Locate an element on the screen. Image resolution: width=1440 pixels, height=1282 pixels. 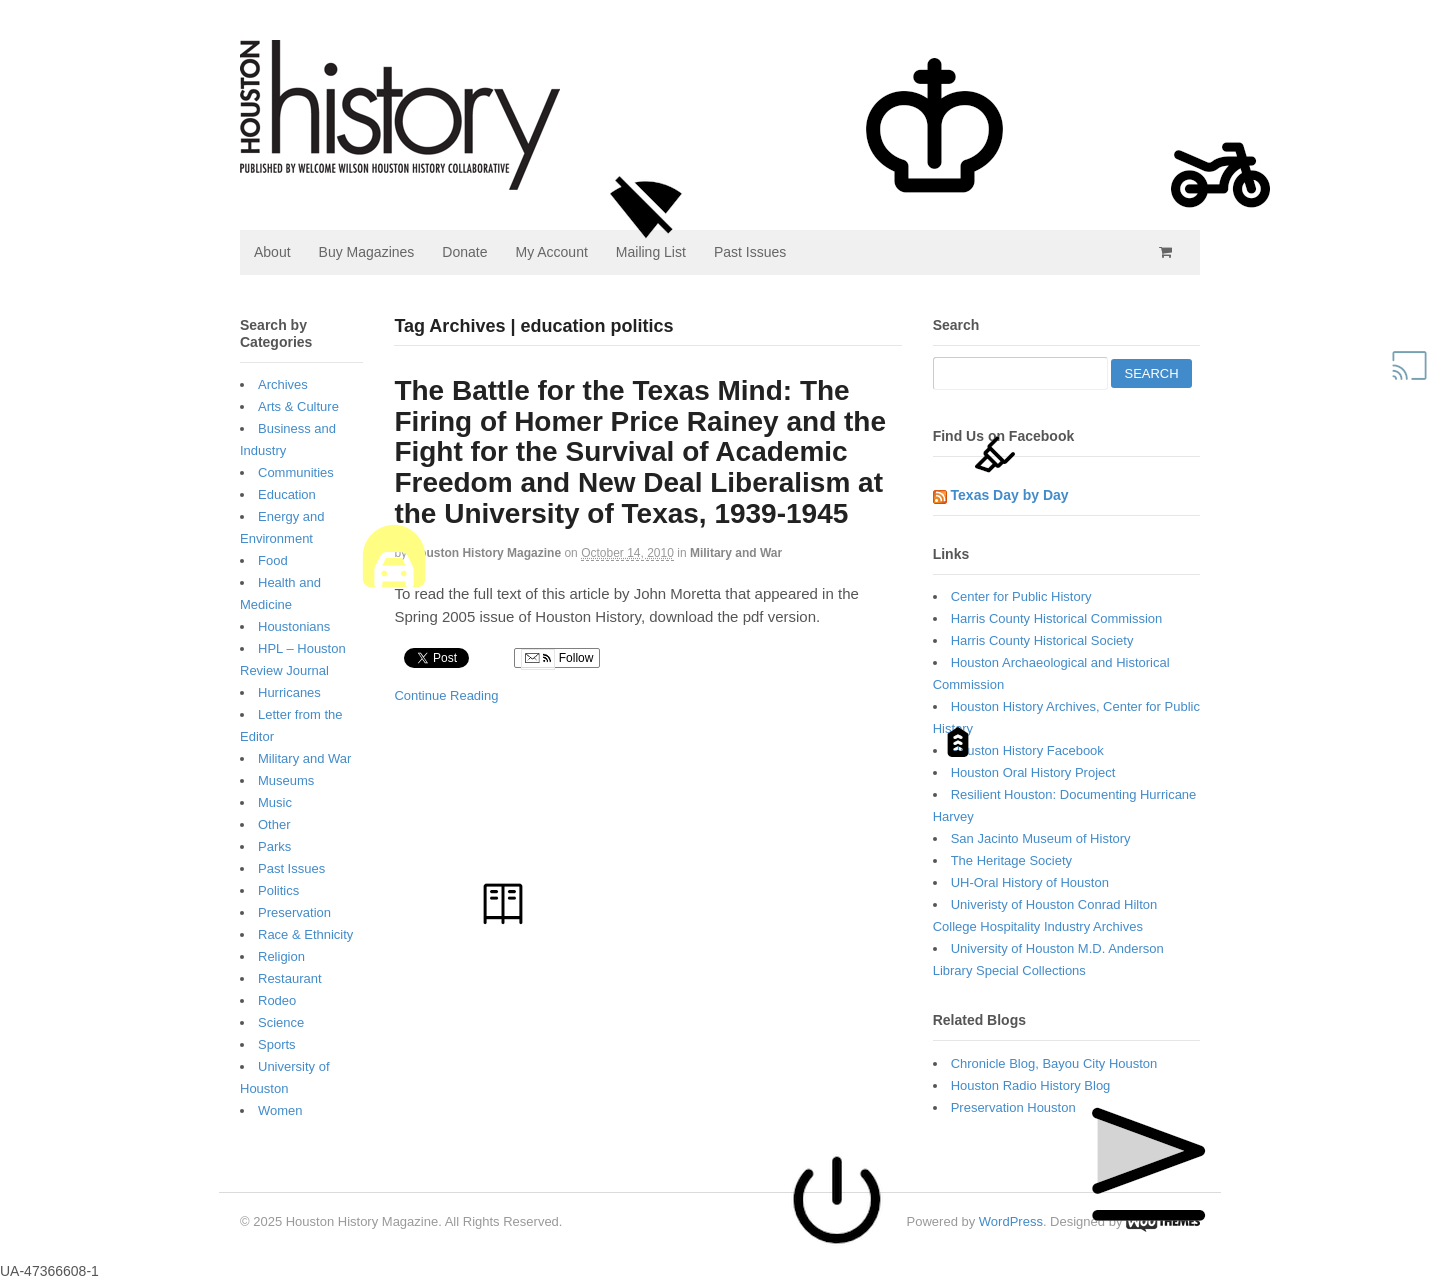
indicates tunnel or underground passage ahead is located at coordinates (394, 556).